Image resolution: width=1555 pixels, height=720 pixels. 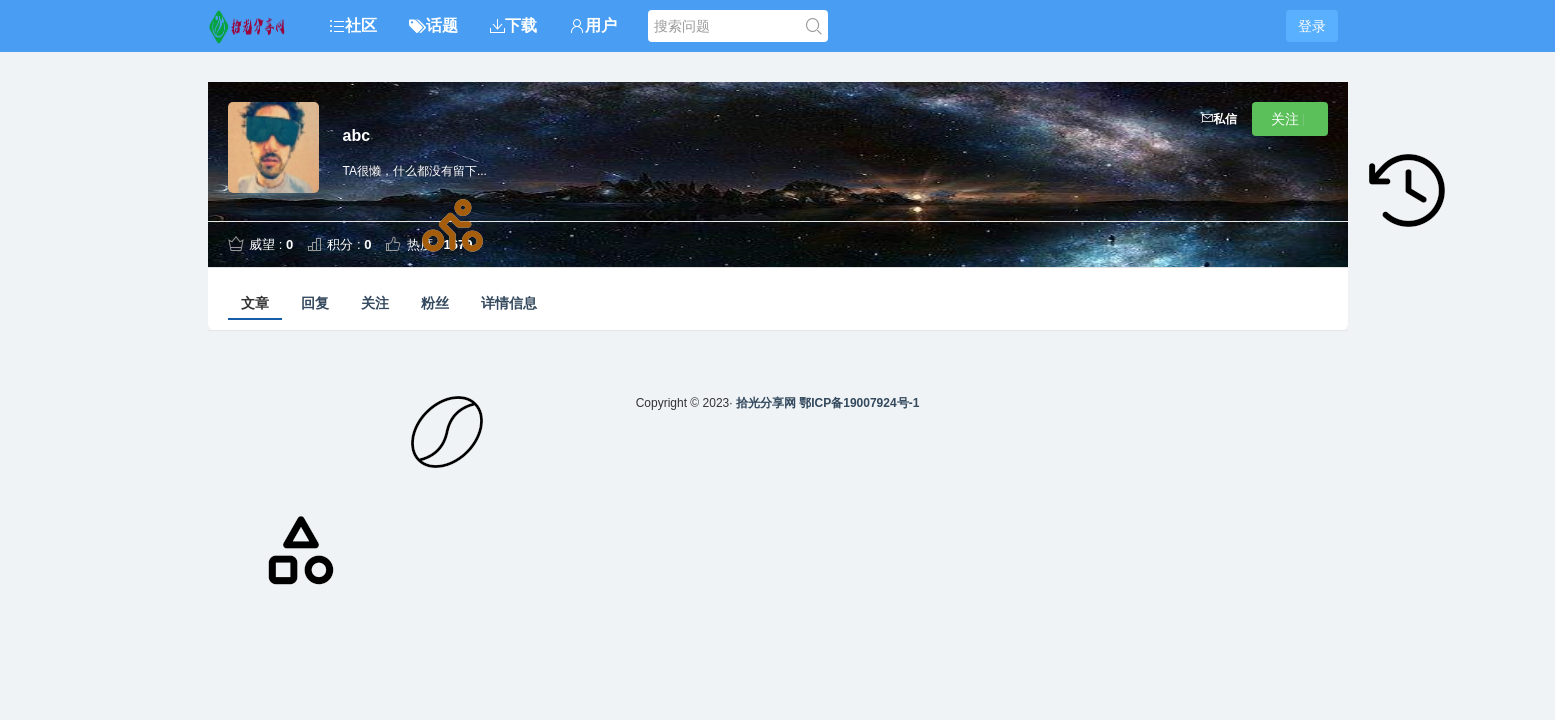 I want to click on browse coffee shop locations, so click(x=447, y=432).